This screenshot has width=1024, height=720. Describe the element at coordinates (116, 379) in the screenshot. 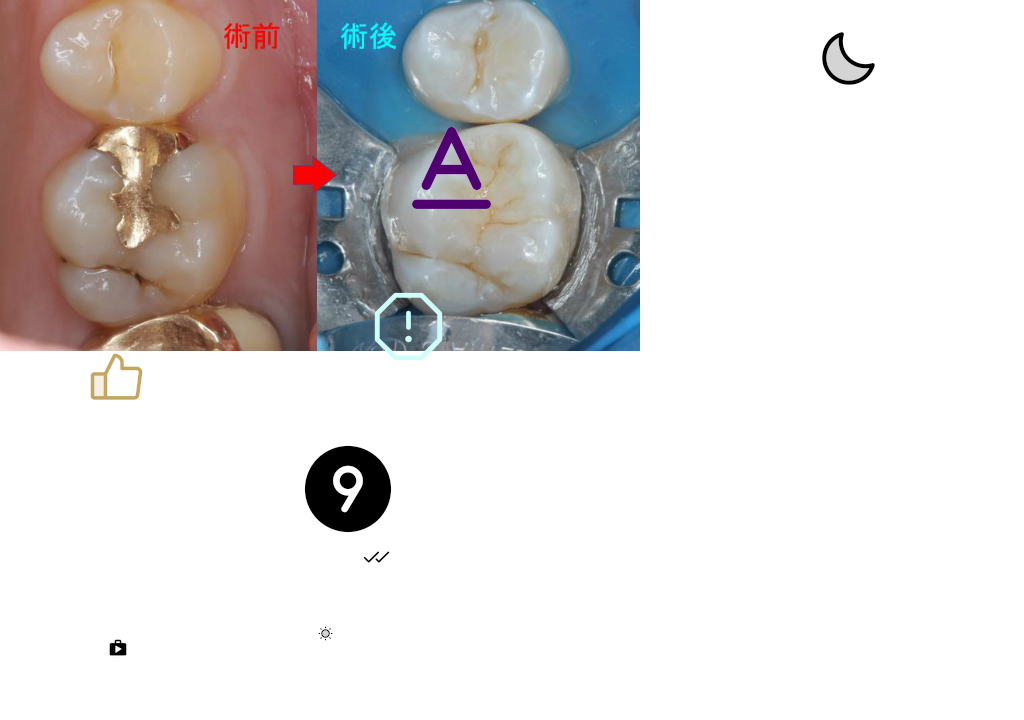

I see `like or approve content` at that location.